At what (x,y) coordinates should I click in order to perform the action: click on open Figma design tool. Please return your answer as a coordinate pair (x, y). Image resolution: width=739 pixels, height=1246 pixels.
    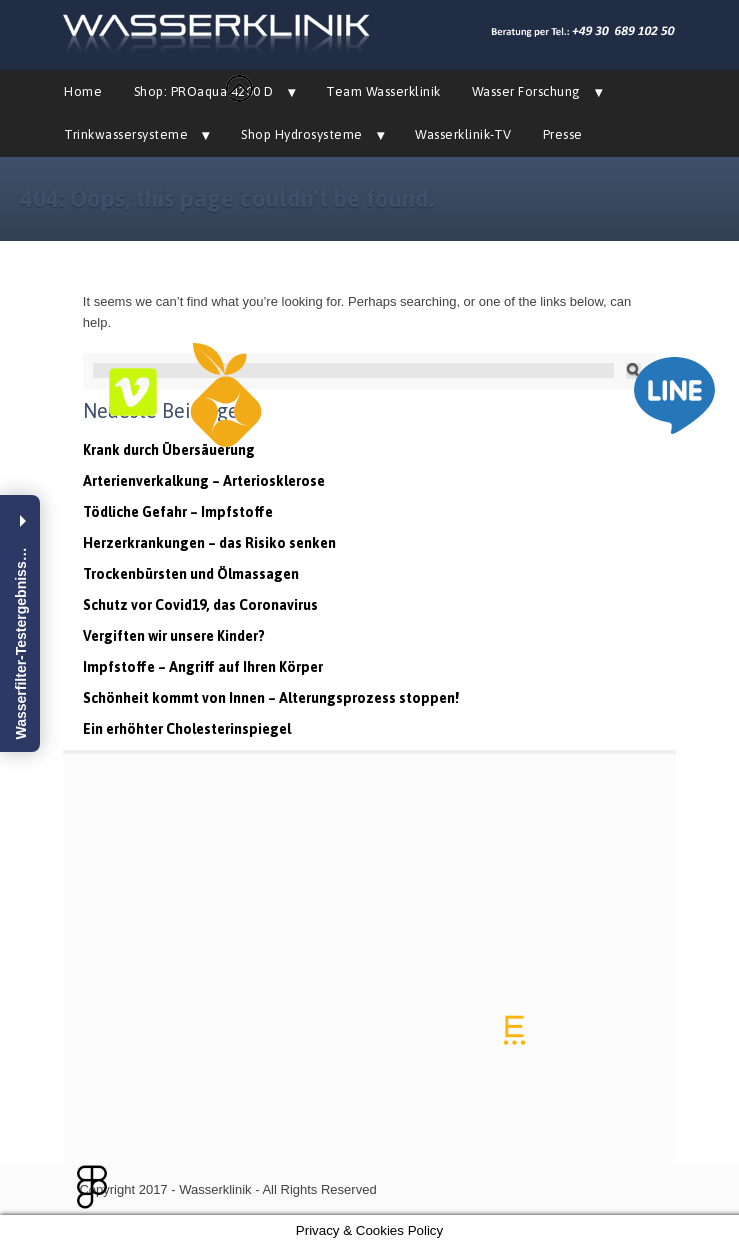
    Looking at the image, I should click on (92, 1187).